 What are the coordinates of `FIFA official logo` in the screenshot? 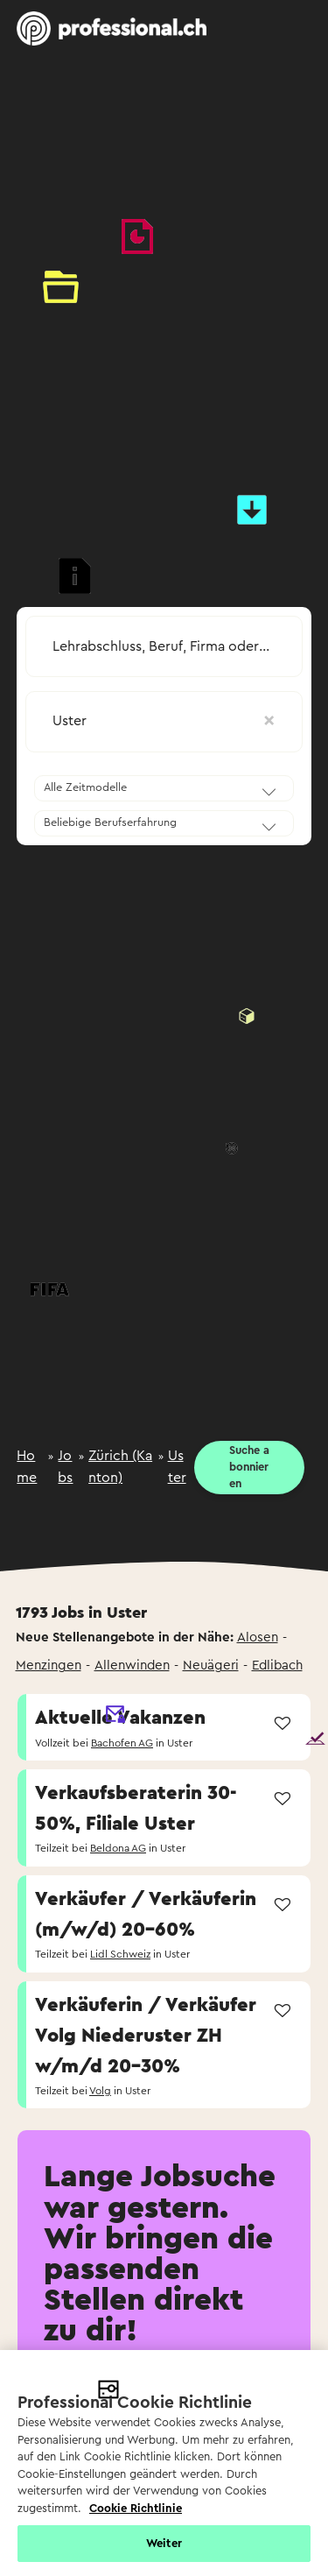 It's located at (50, 1289).